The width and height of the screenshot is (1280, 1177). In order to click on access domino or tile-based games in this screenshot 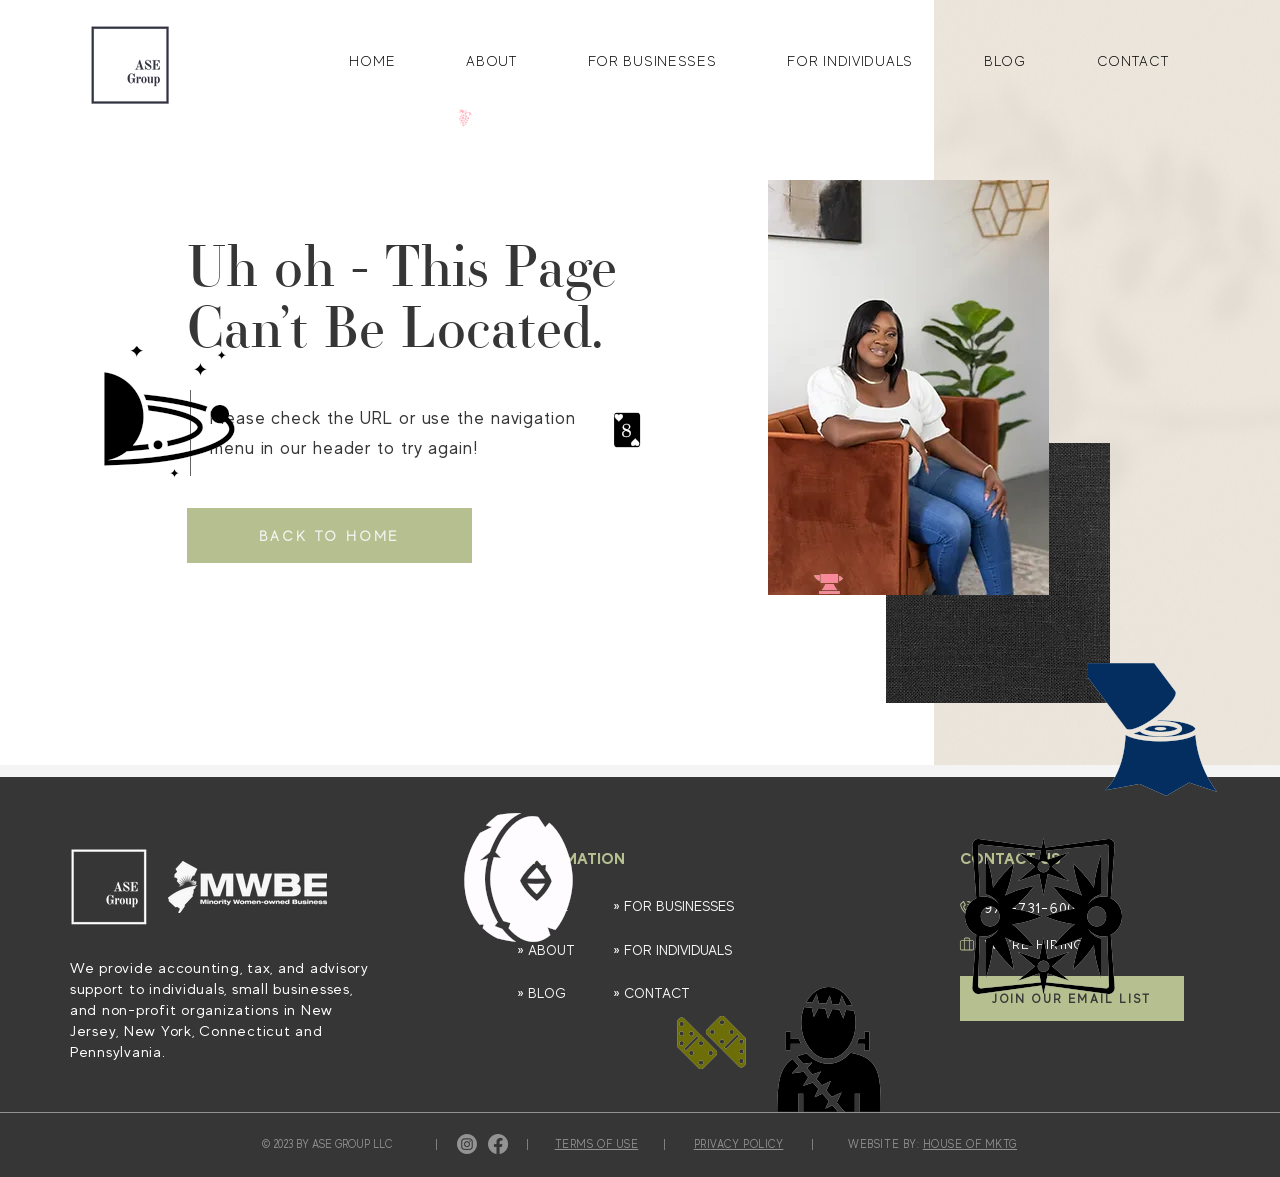, I will do `click(711, 1042)`.